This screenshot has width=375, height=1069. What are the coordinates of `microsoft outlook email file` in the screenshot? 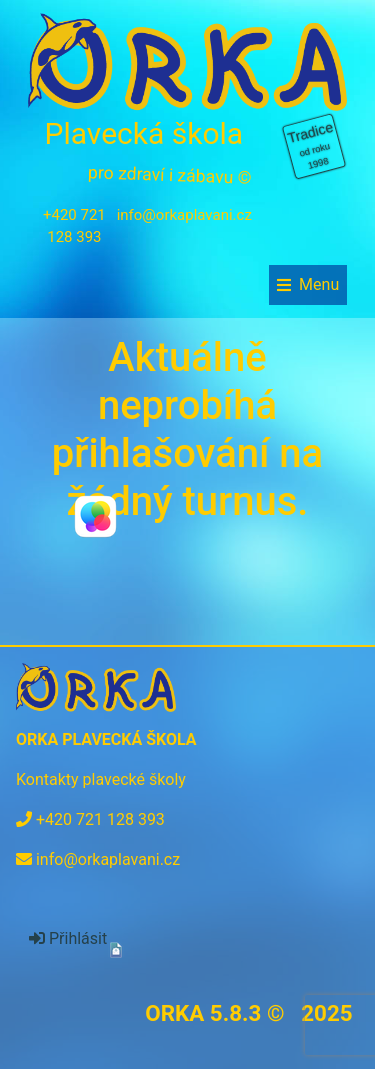 It's located at (116, 950).